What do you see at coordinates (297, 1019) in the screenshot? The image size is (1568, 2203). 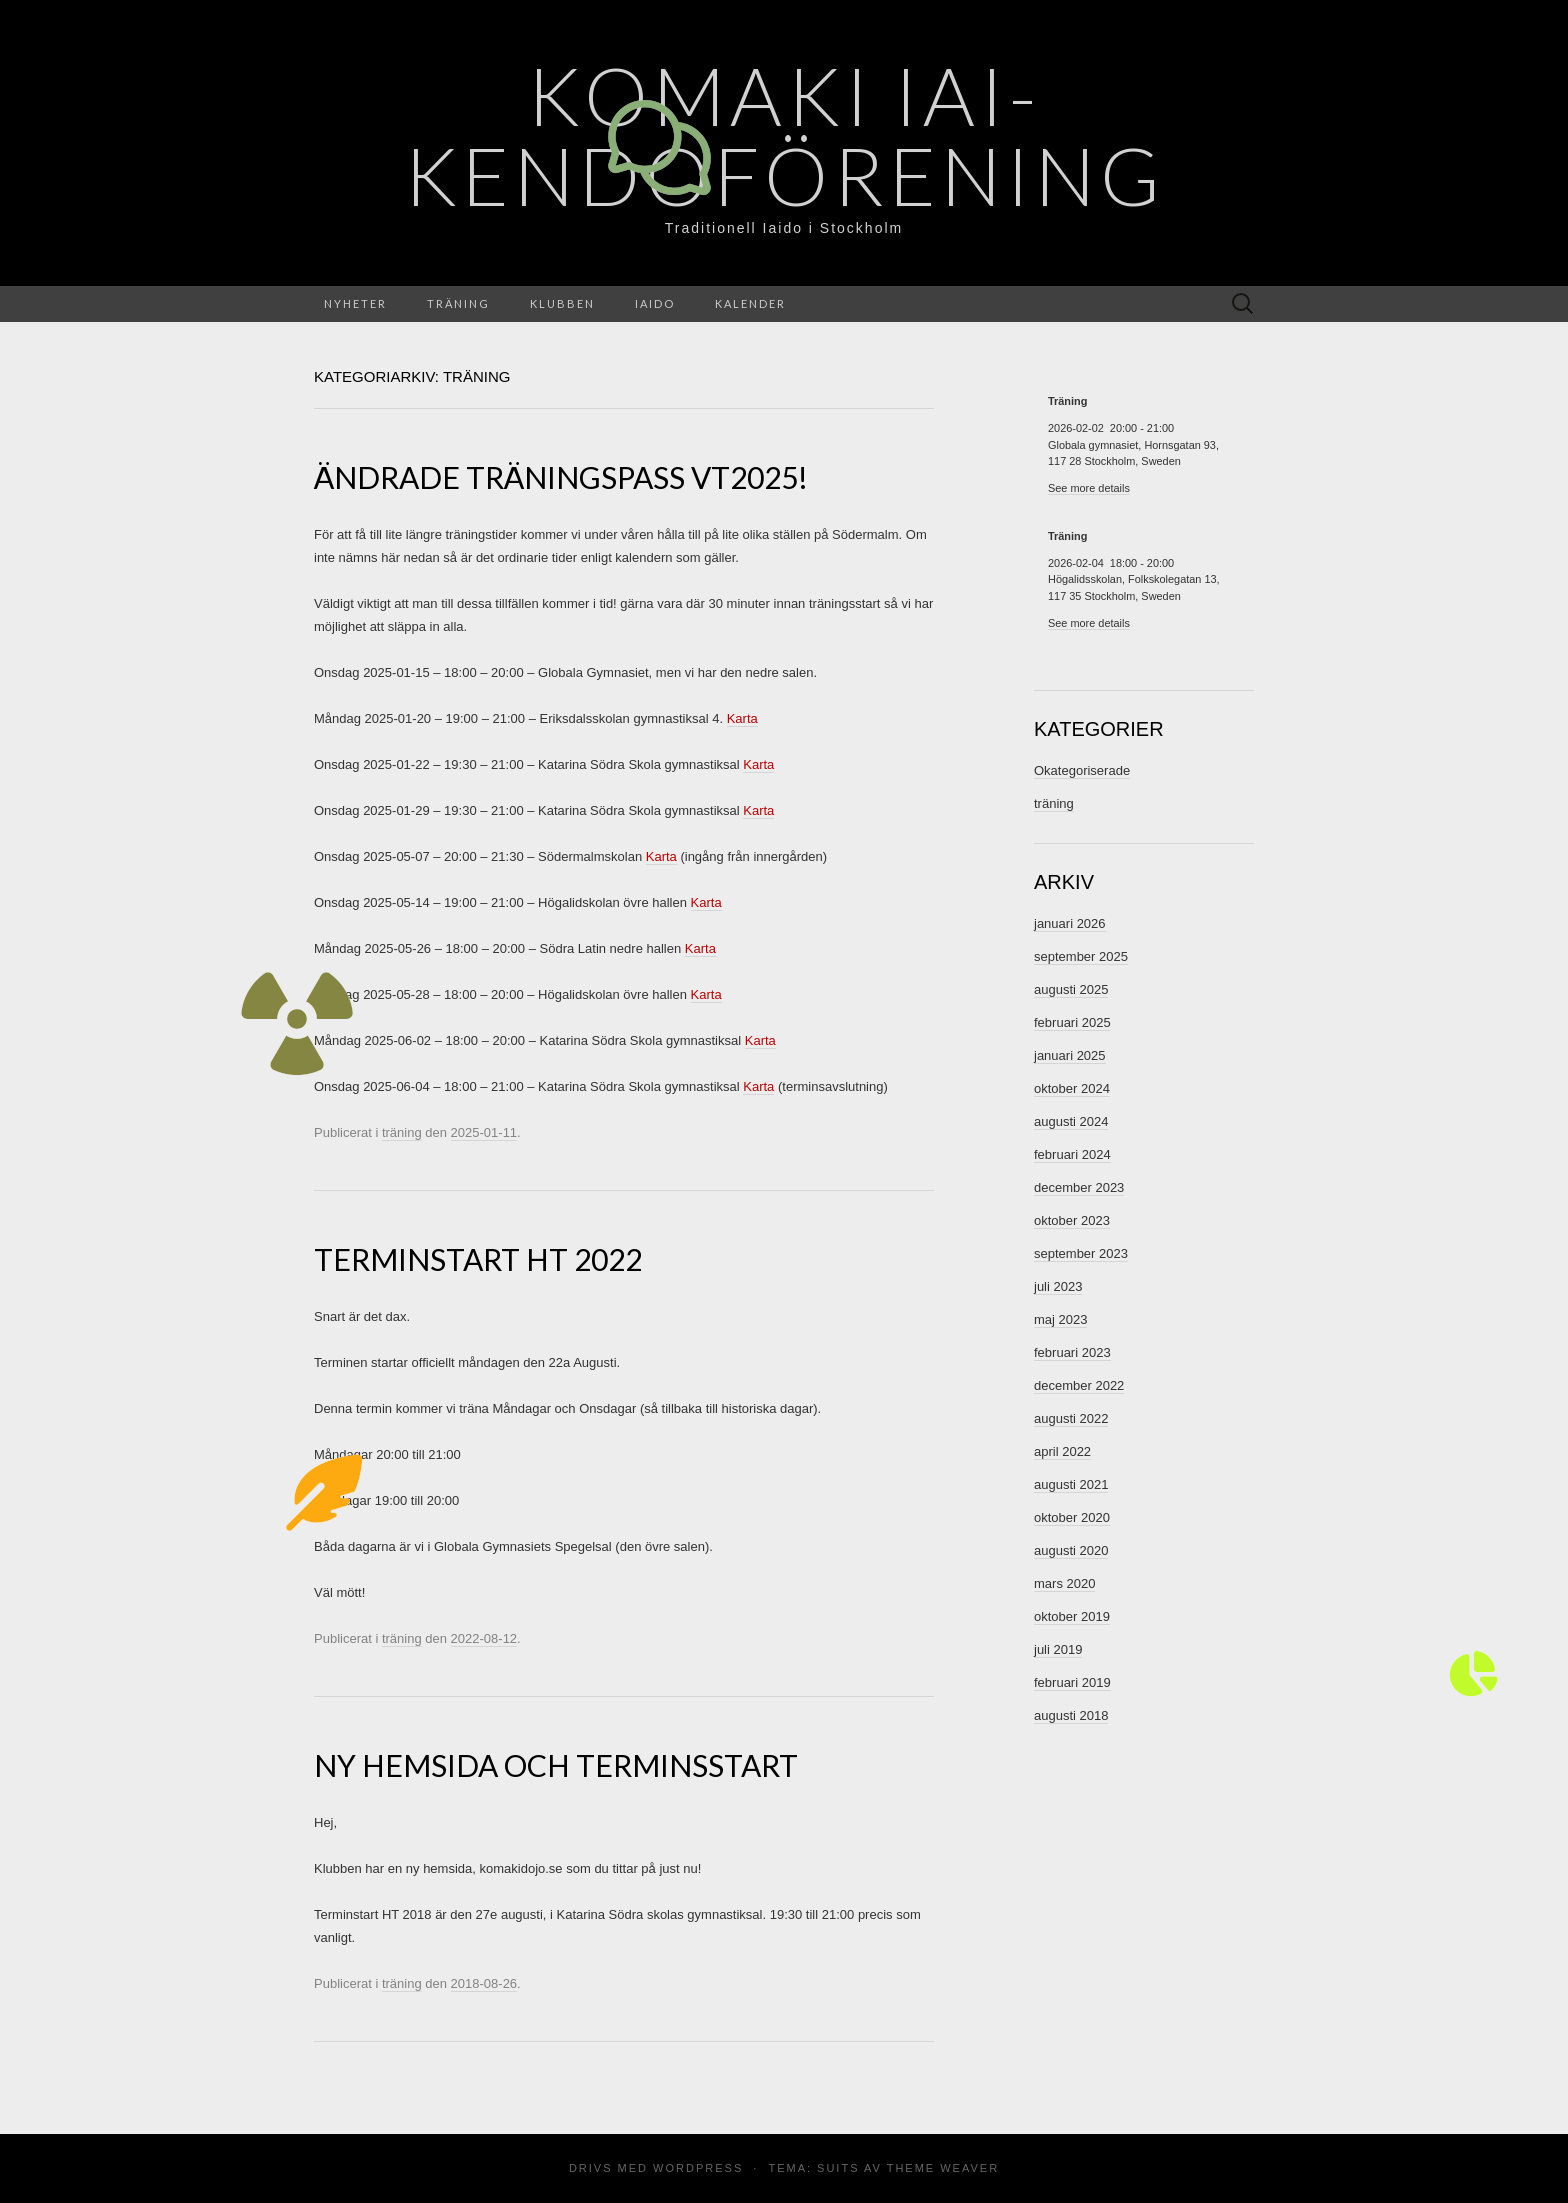 I see `indicates radioactive or hazardous material warning` at bounding box center [297, 1019].